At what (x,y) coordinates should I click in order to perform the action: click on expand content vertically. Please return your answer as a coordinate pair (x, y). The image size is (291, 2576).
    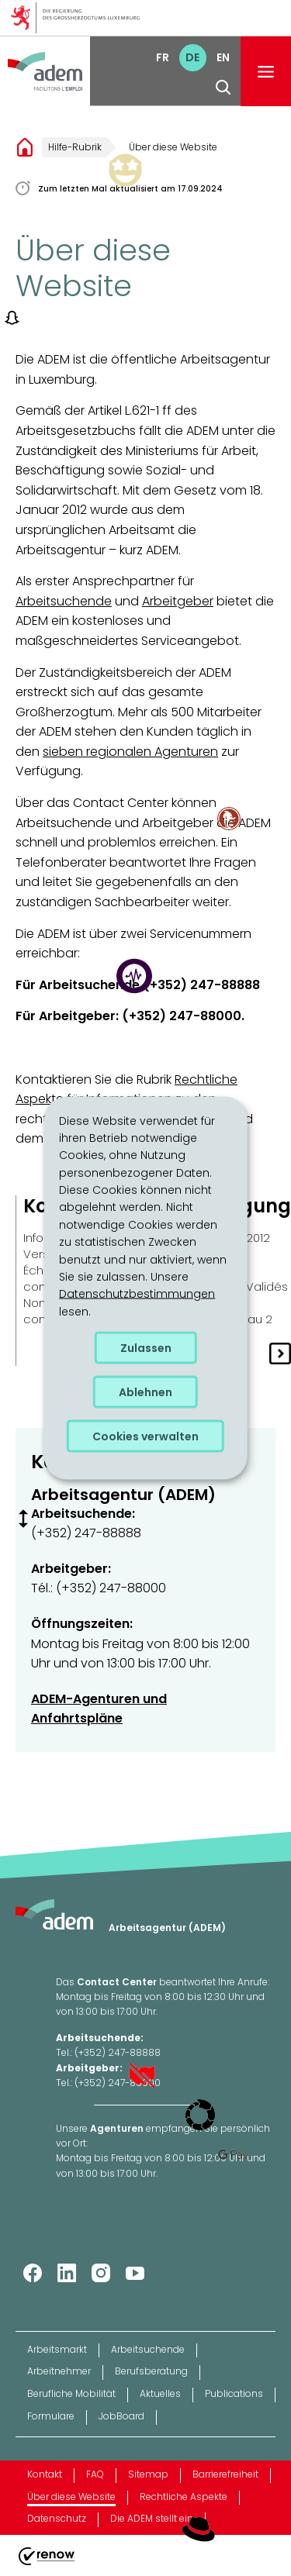
    Looking at the image, I should click on (23, 1519).